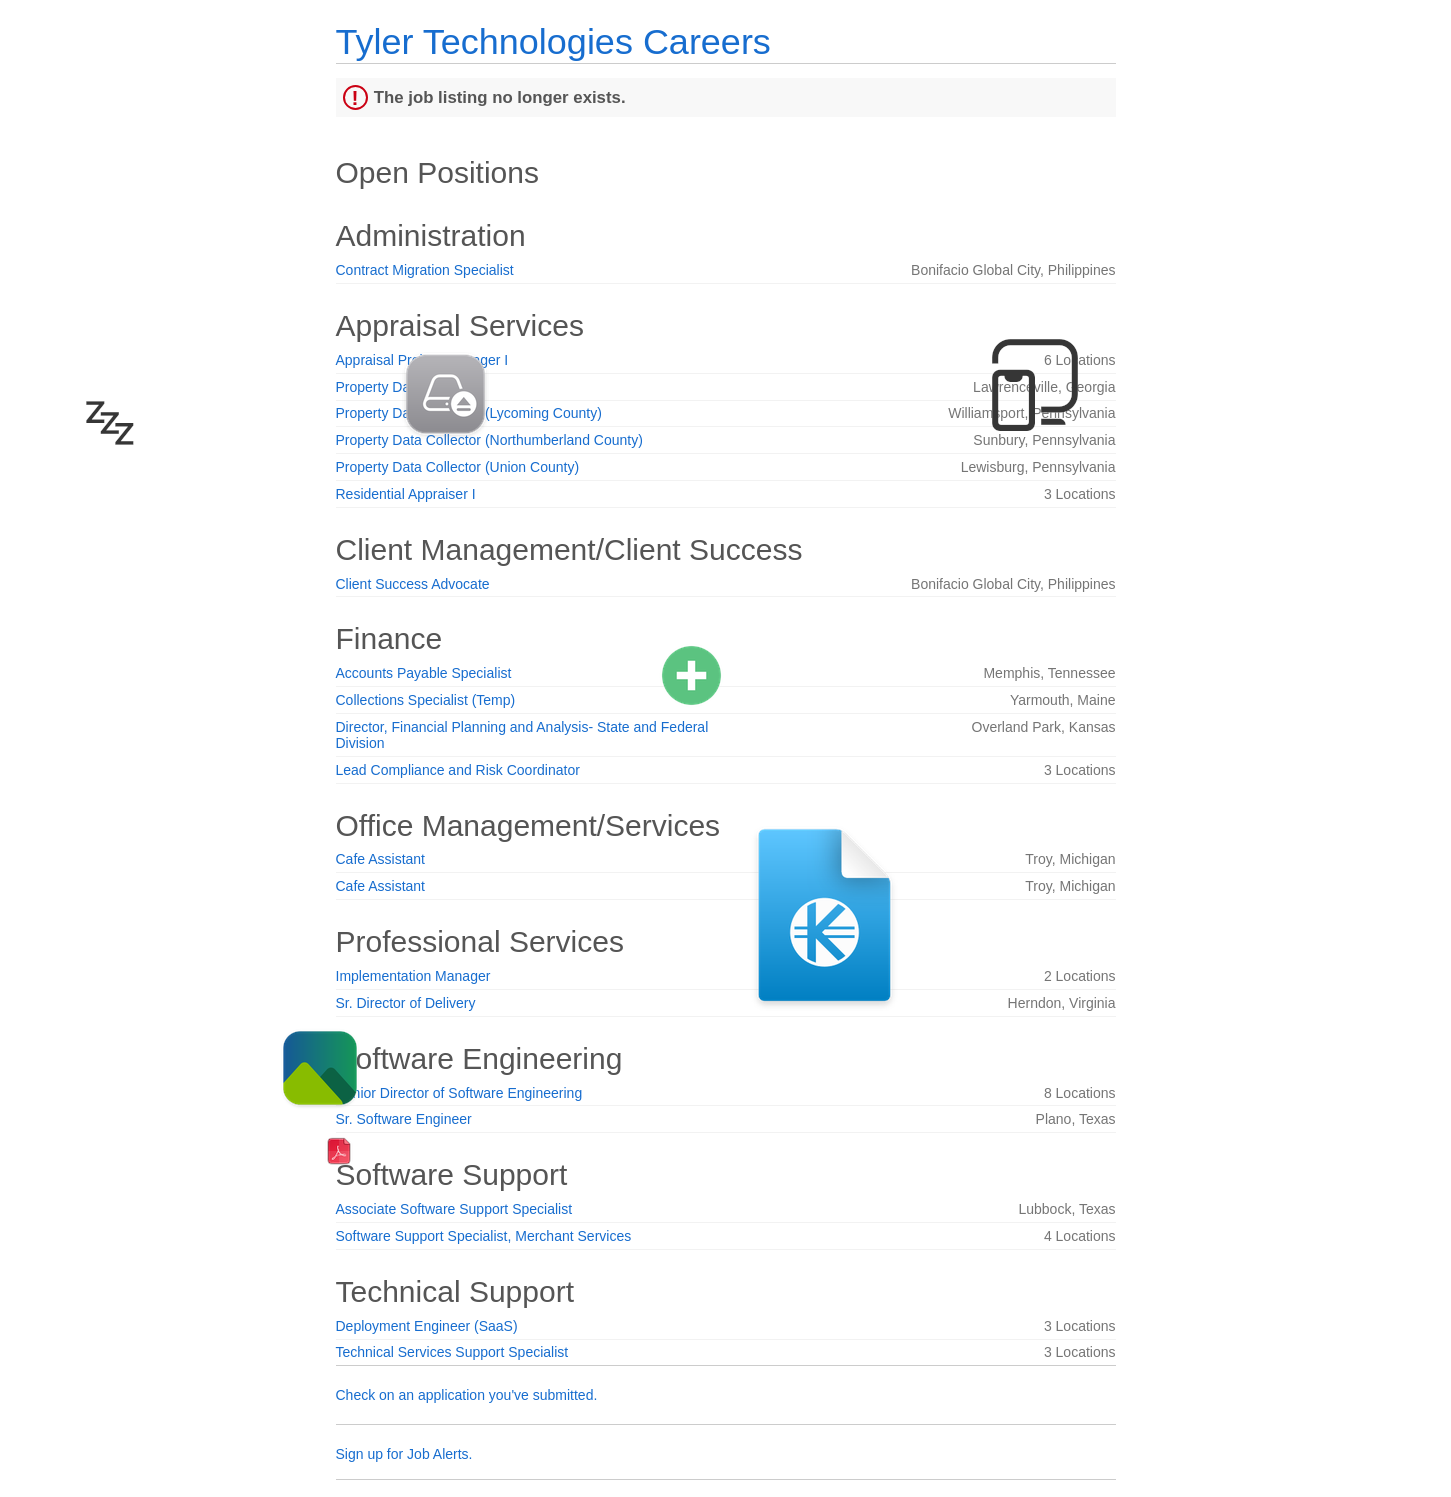 This screenshot has width=1451, height=1497. I want to click on indicates a newly added file in version control, so click(691, 675).